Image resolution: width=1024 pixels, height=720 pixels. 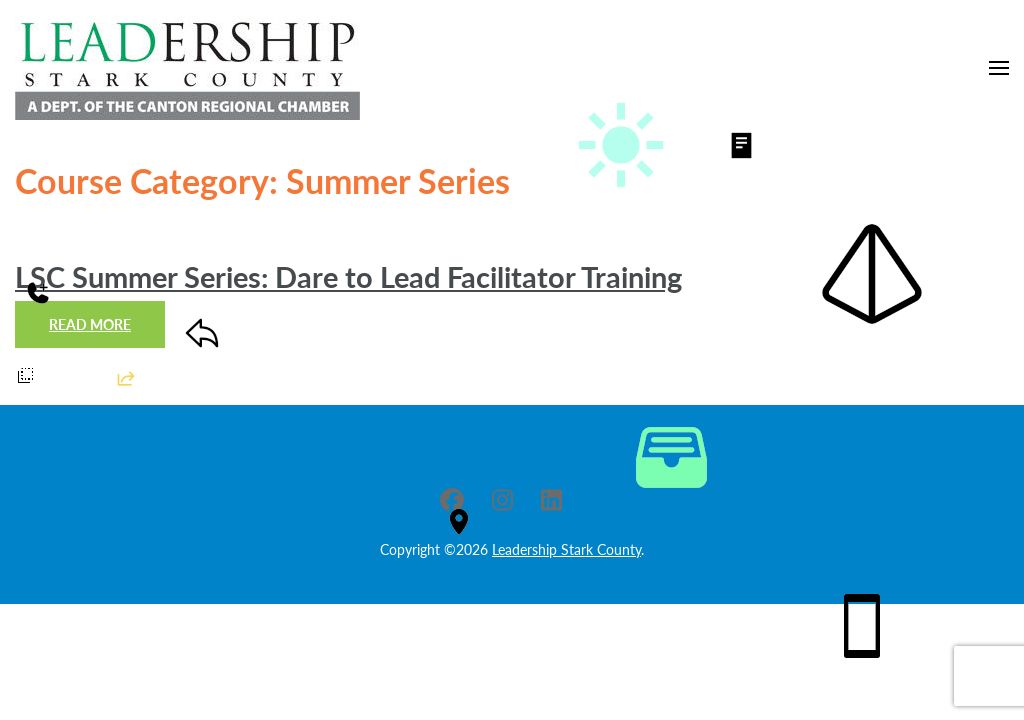 What do you see at coordinates (741, 145) in the screenshot?
I see `open reader mode for distraction-free viewing` at bounding box center [741, 145].